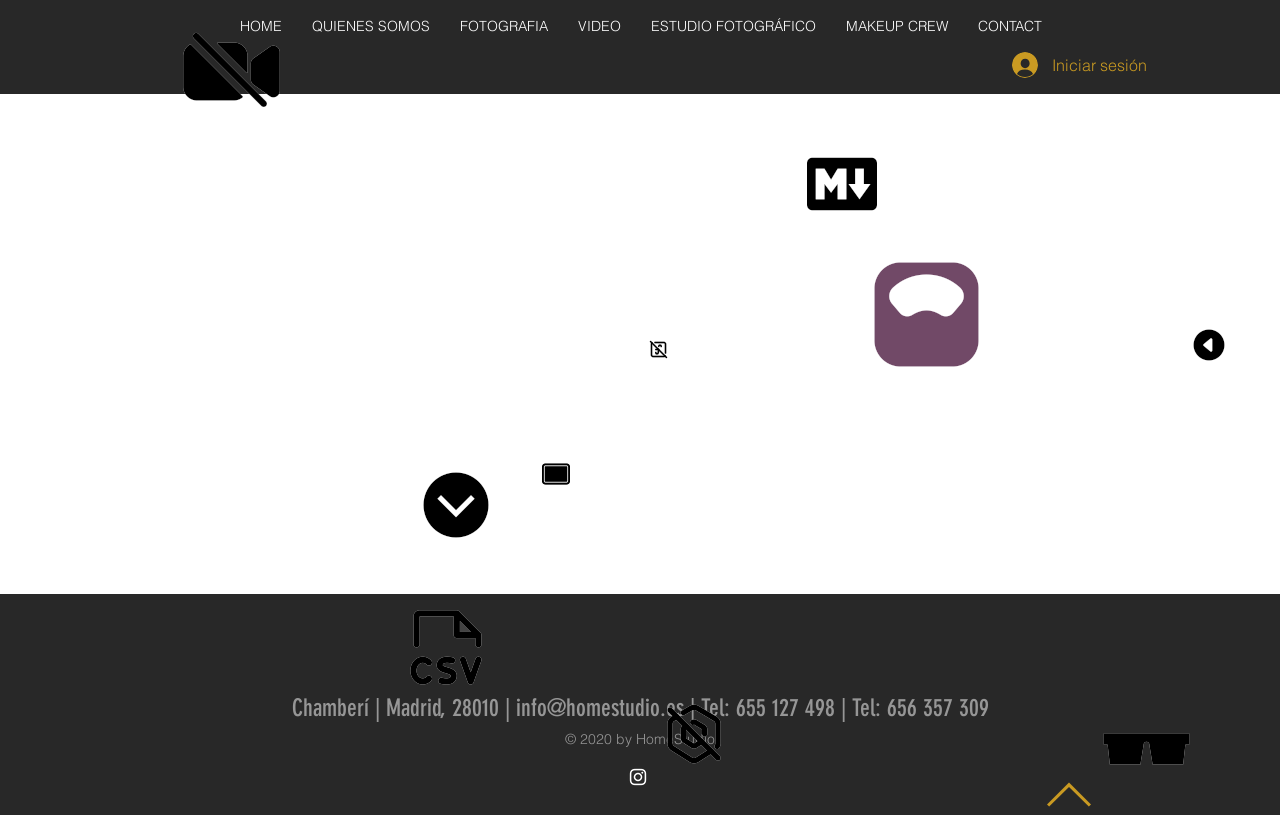  I want to click on open or view a CSV file, so click(447, 650).